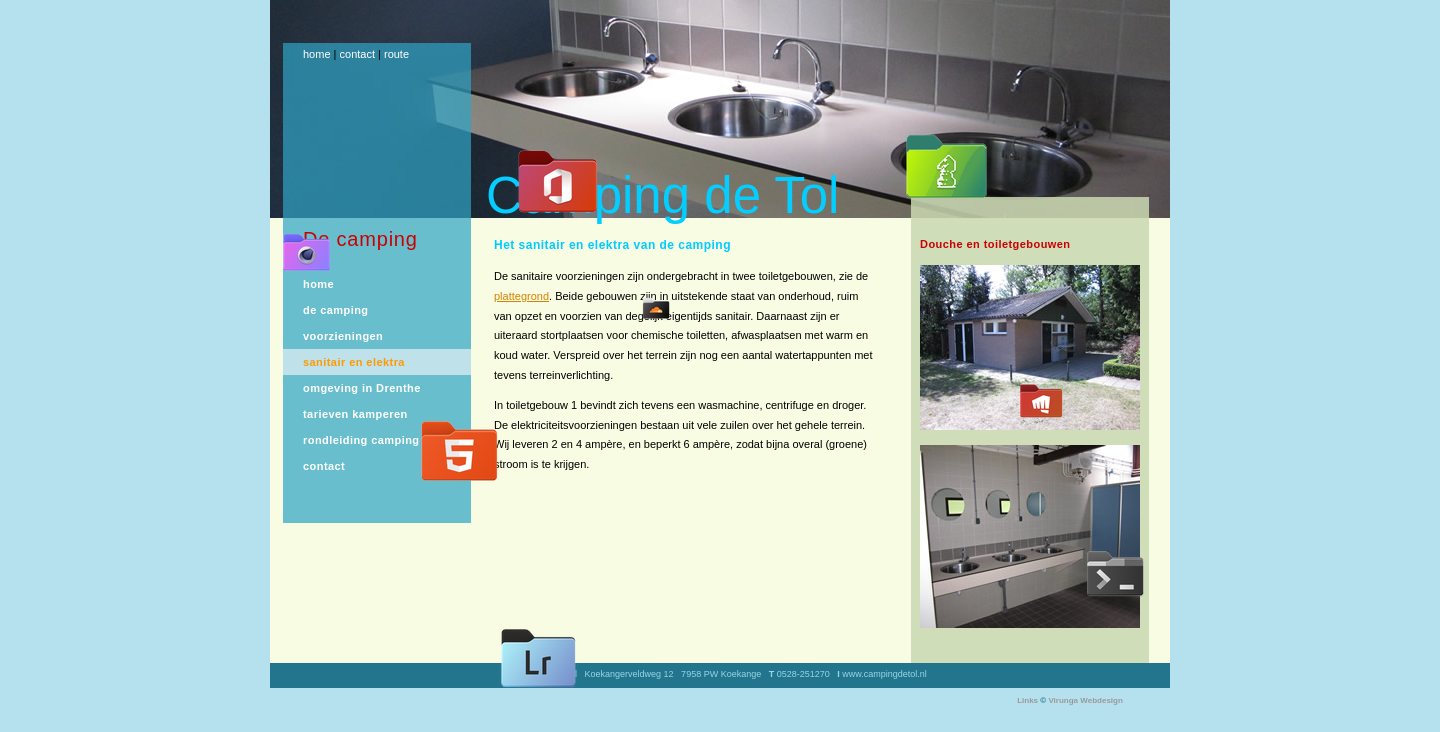  I want to click on open folder containing HTML files, so click(459, 453).